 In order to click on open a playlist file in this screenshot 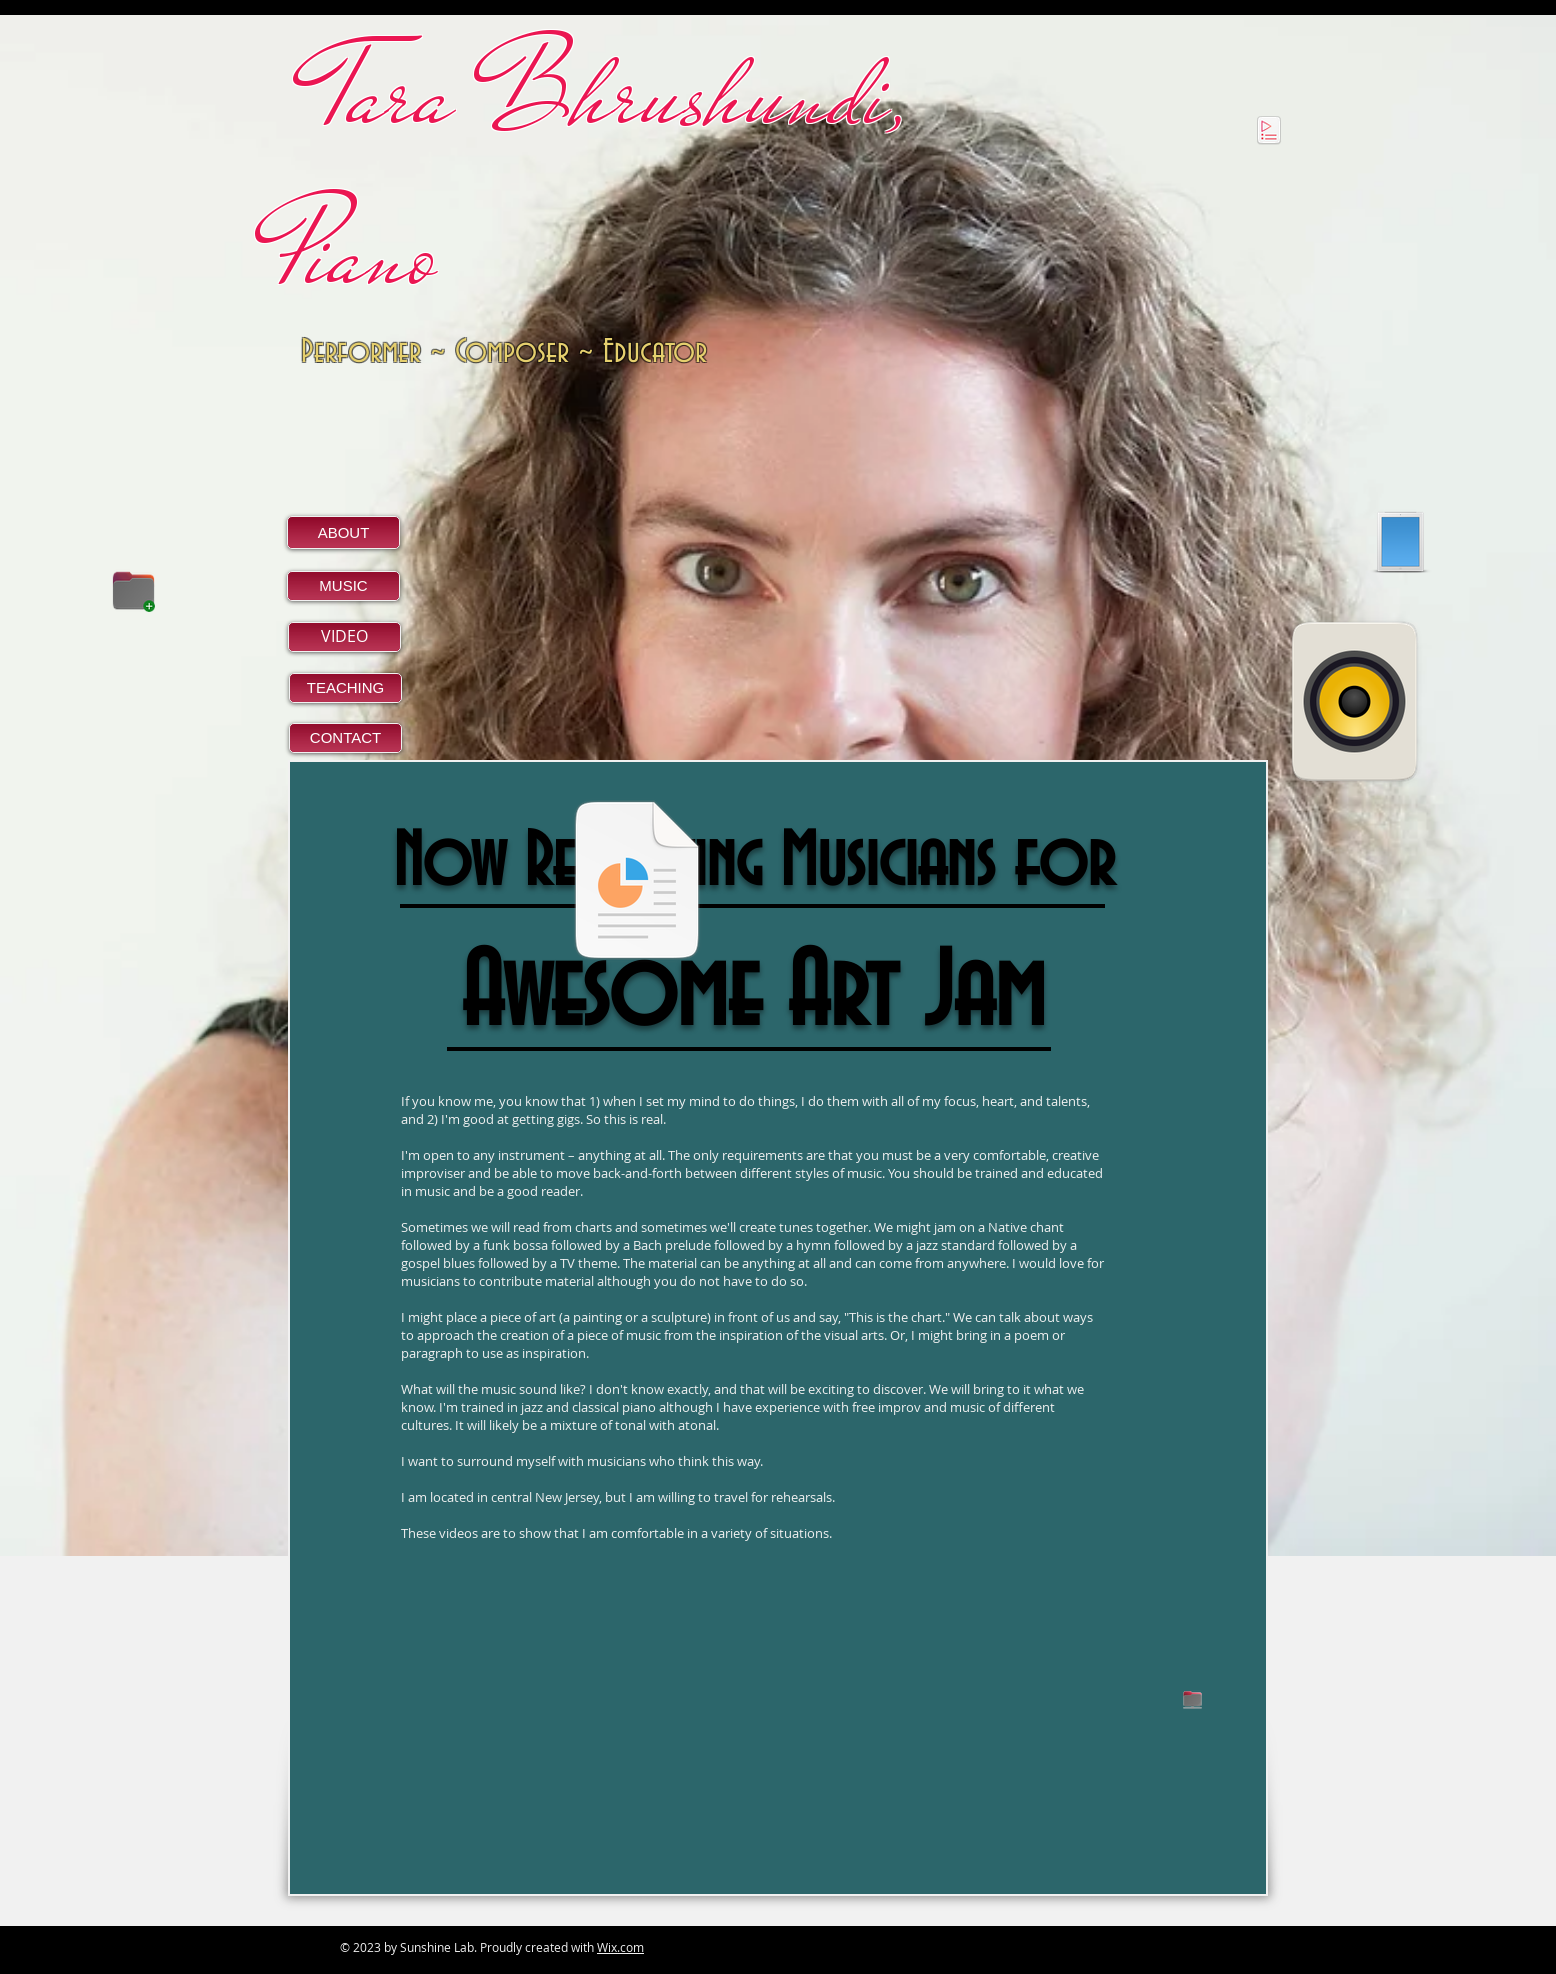, I will do `click(1269, 130)`.